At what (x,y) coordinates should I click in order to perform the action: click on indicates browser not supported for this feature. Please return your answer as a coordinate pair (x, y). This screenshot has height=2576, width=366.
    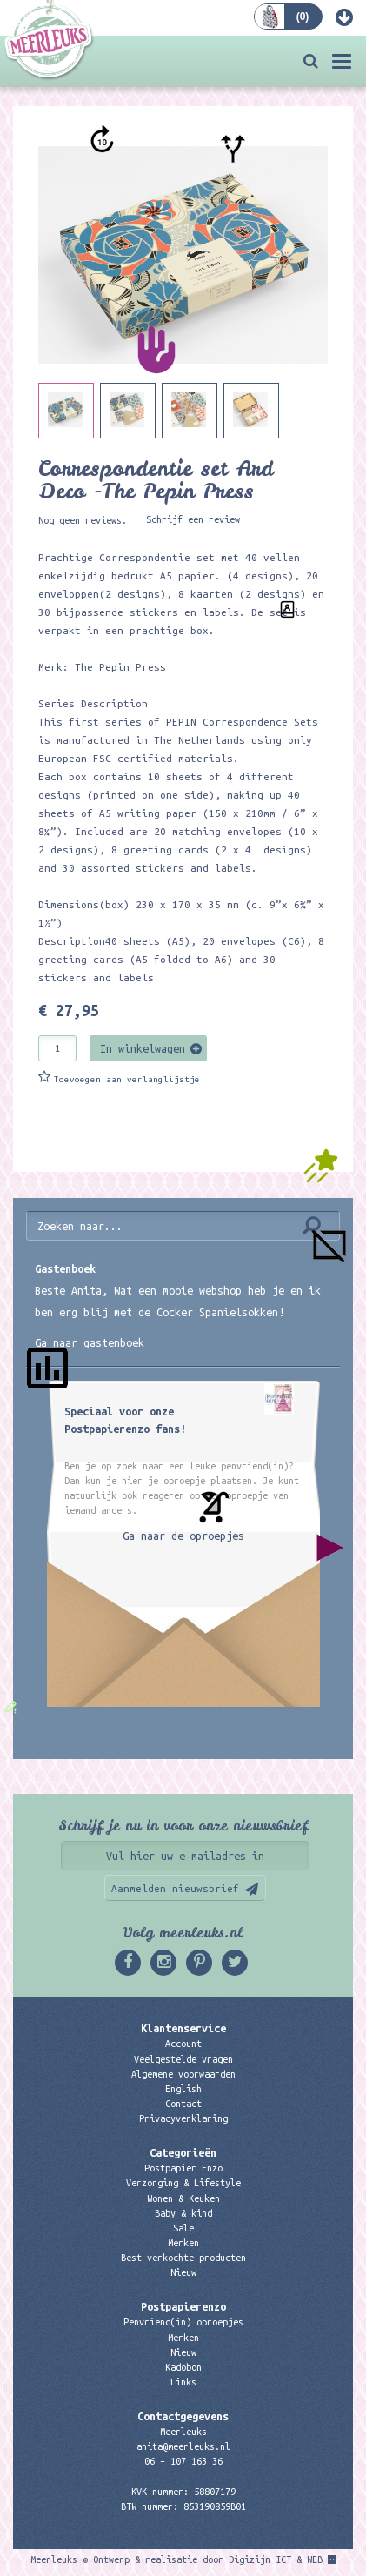
    Looking at the image, I should click on (329, 1245).